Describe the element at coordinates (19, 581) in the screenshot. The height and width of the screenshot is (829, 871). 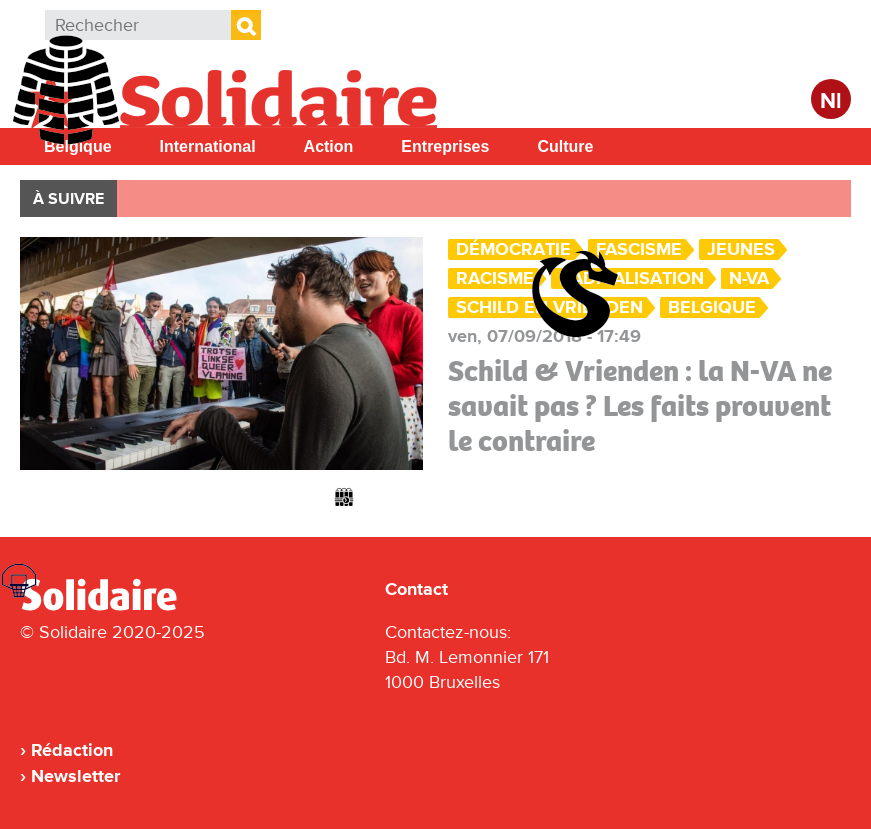
I see `access basketball game or sports section` at that location.